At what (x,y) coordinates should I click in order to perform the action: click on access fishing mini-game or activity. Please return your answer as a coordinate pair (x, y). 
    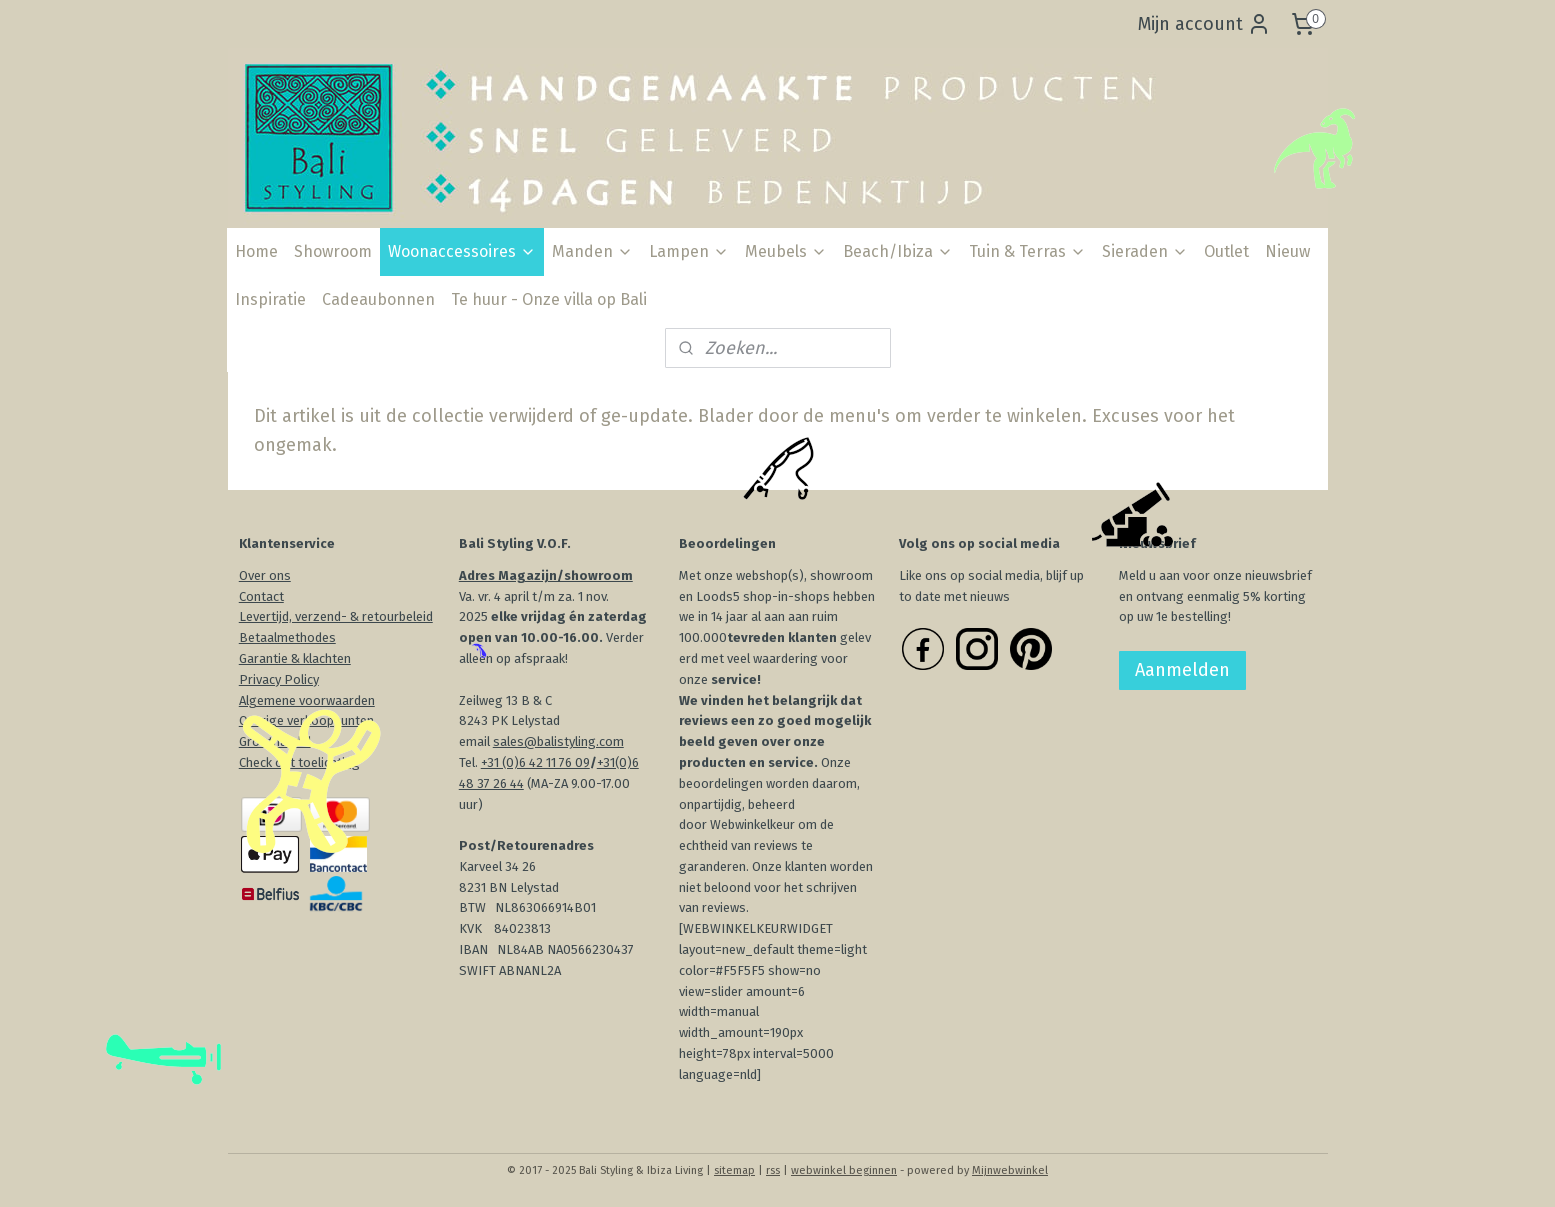
    Looking at the image, I should click on (778, 468).